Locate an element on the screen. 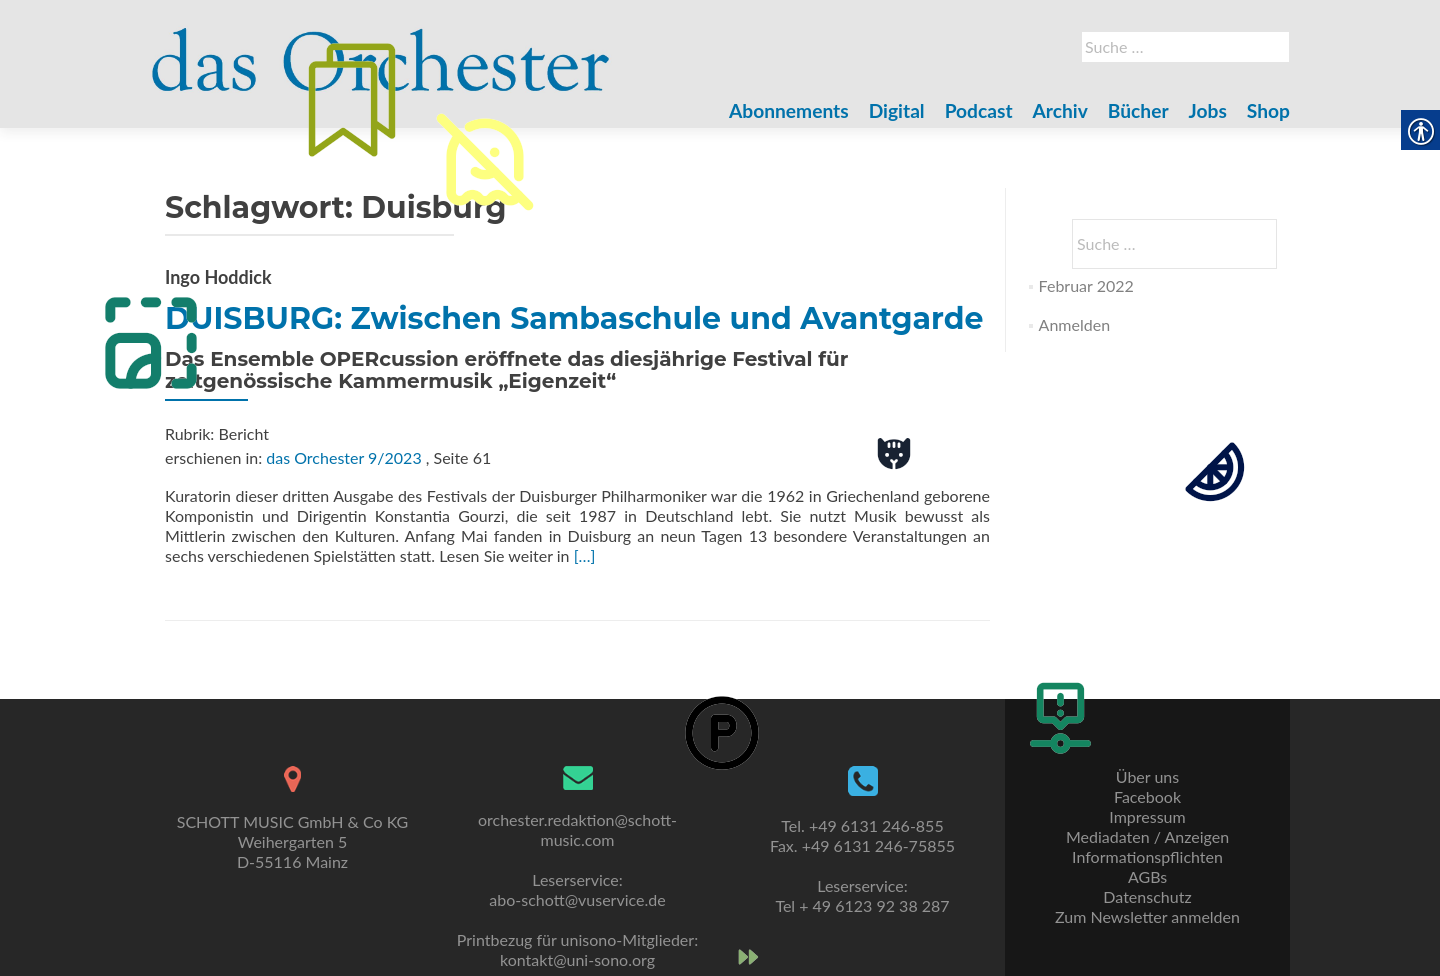 The height and width of the screenshot is (976, 1440). indicates a timeline event requiring attention is located at coordinates (1060, 716).